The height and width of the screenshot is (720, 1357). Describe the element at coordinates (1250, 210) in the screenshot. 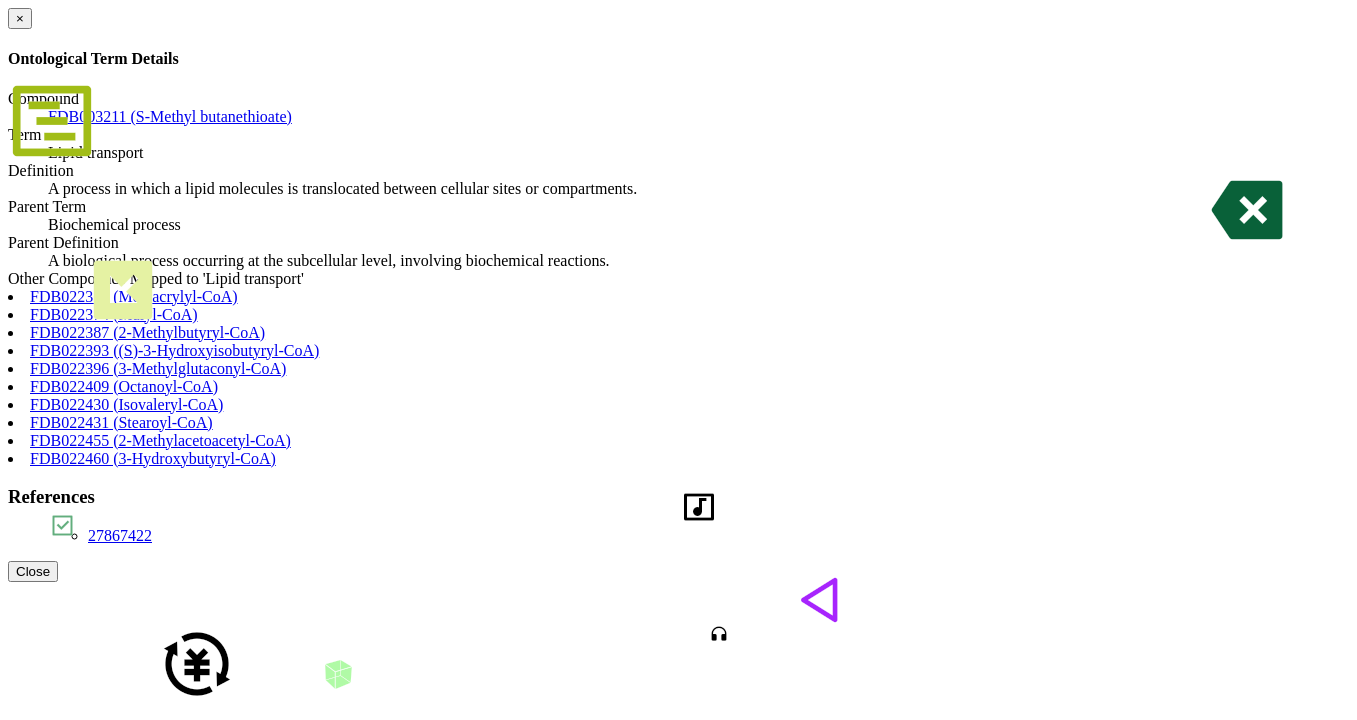

I see `delete previous character or backspace` at that location.